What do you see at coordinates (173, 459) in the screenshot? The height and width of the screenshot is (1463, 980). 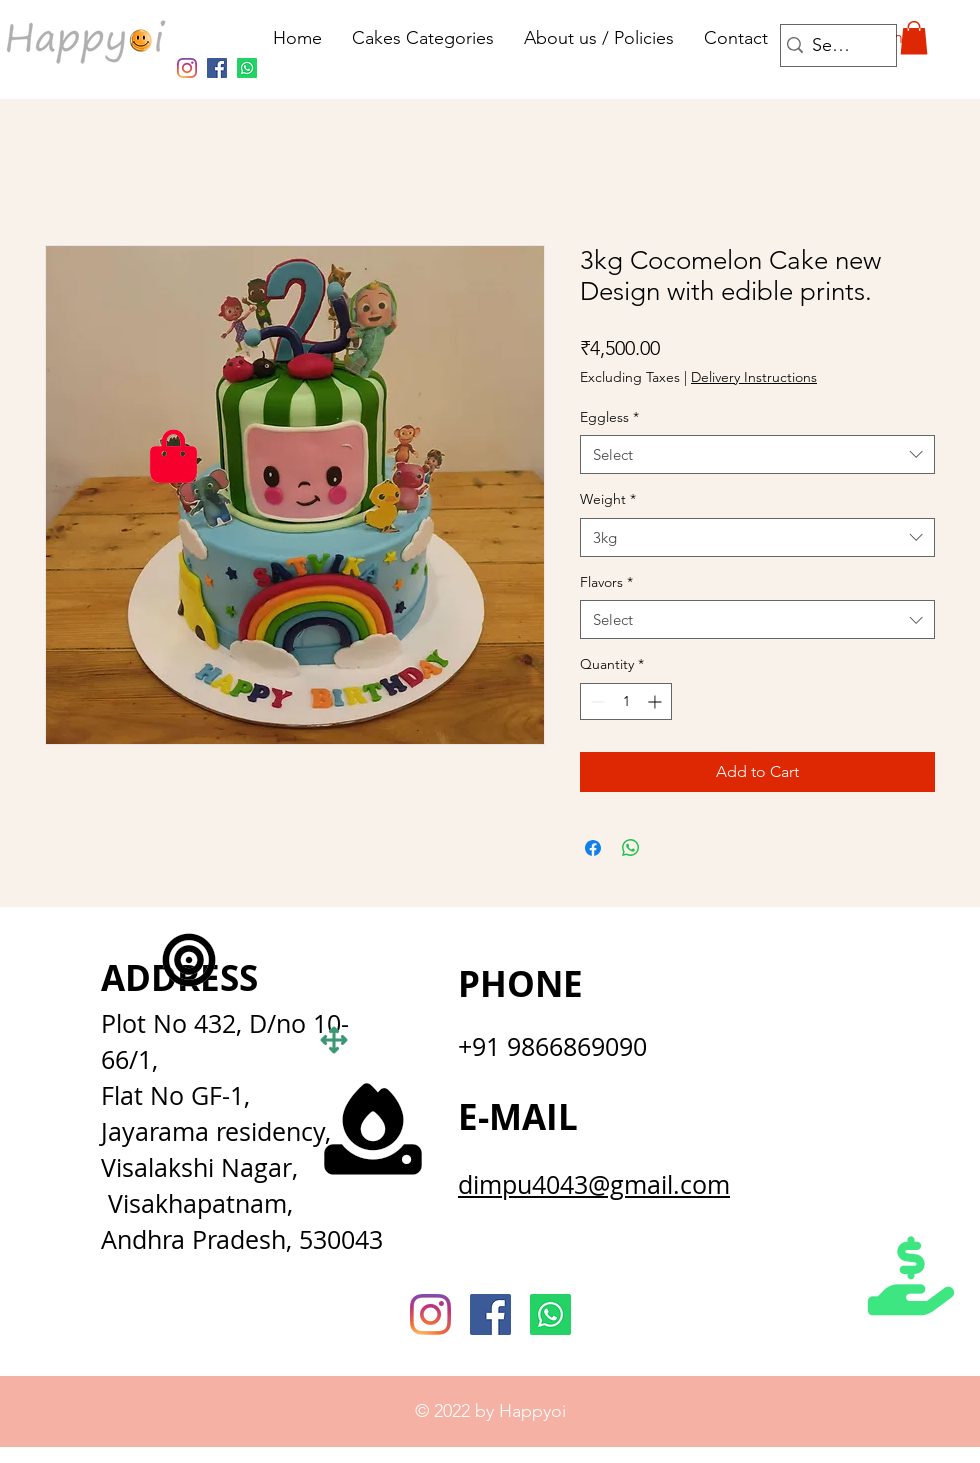 I see `view your shopping bag` at bounding box center [173, 459].